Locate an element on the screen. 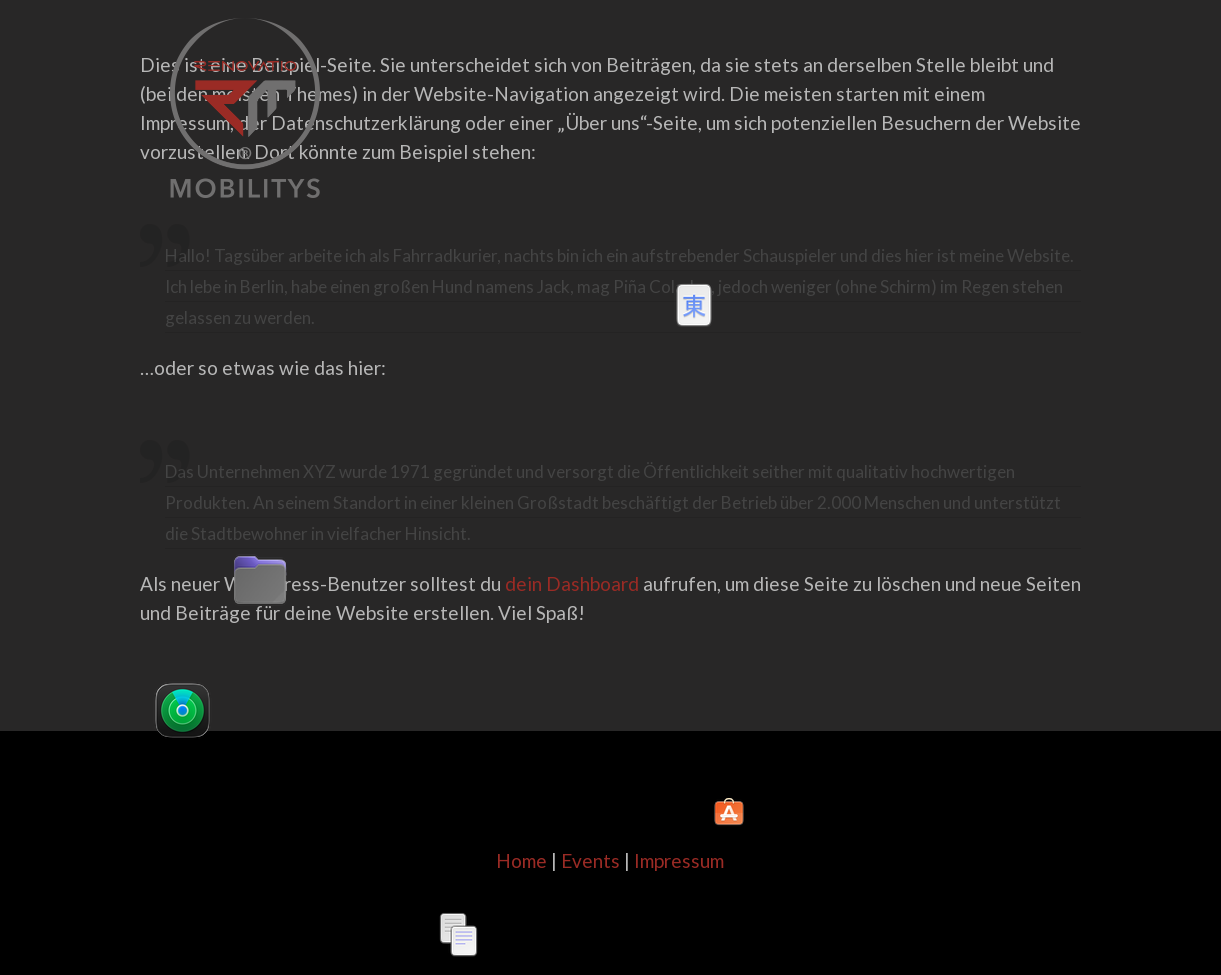 The image size is (1221, 975). open folder to view contents is located at coordinates (260, 580).